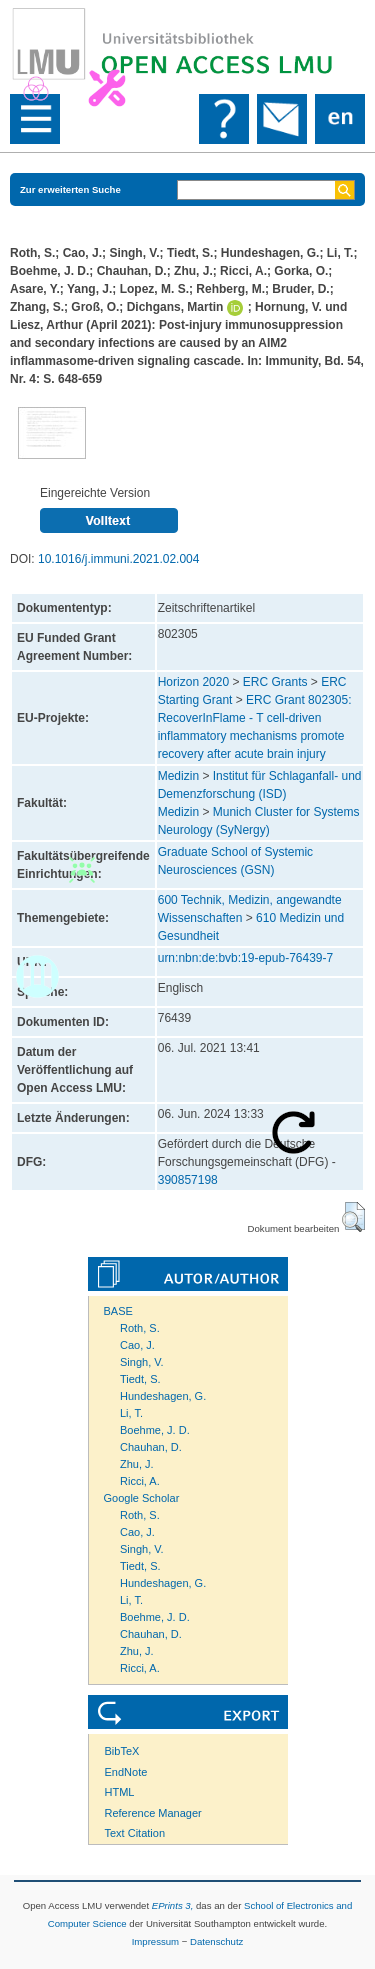 Image resolution: width=375 pixels, height=1969 pixels. I want to click on mizuni brand logo, so click(37, 976).